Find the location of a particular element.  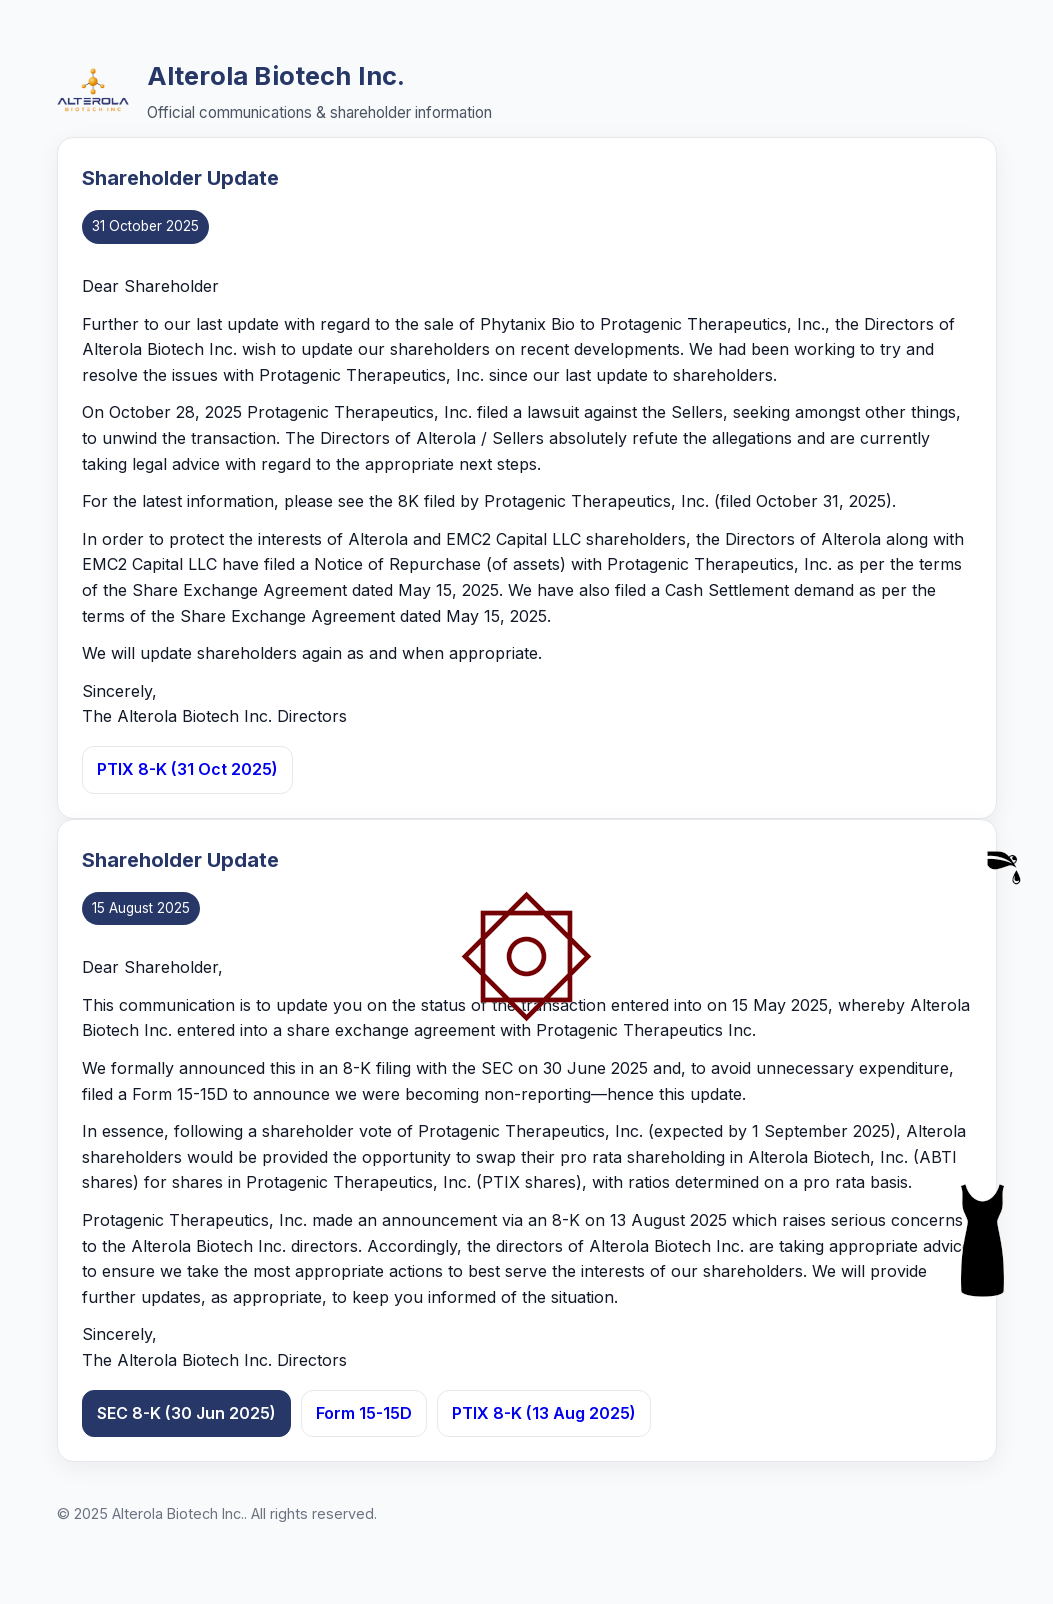

indicates moisture or humidity level is located at coordinates (1004, 868).